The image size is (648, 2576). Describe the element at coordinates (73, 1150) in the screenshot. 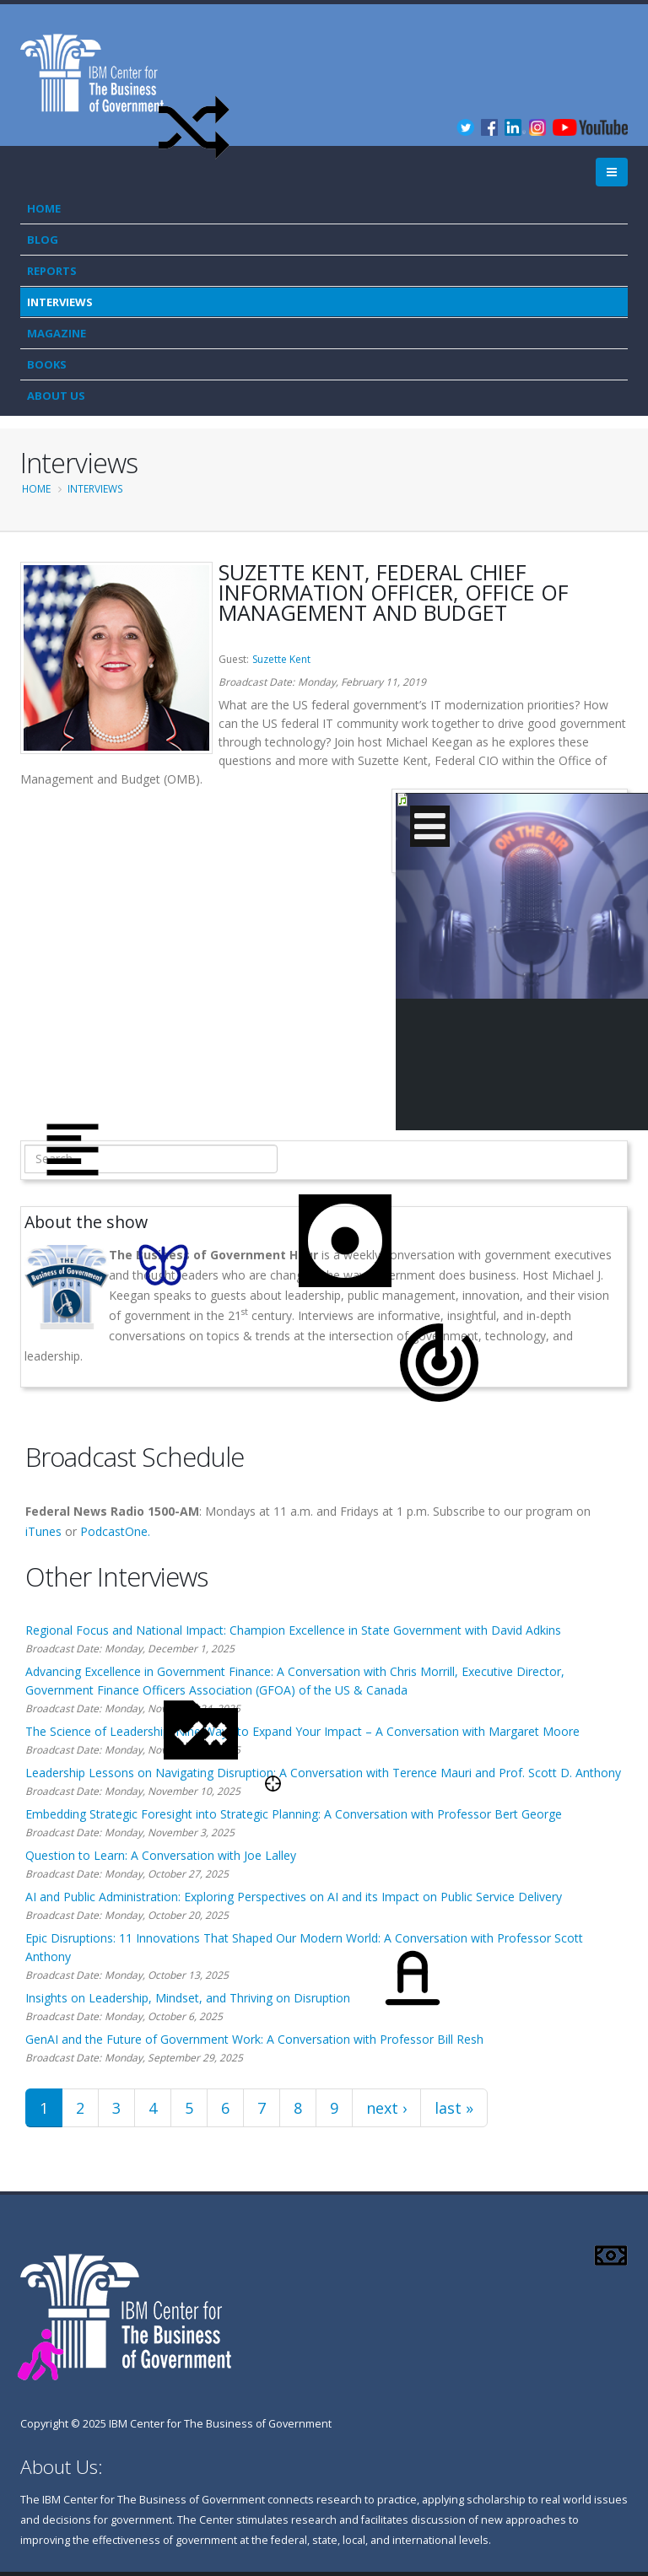

I see `align text to the left margin` at that location.